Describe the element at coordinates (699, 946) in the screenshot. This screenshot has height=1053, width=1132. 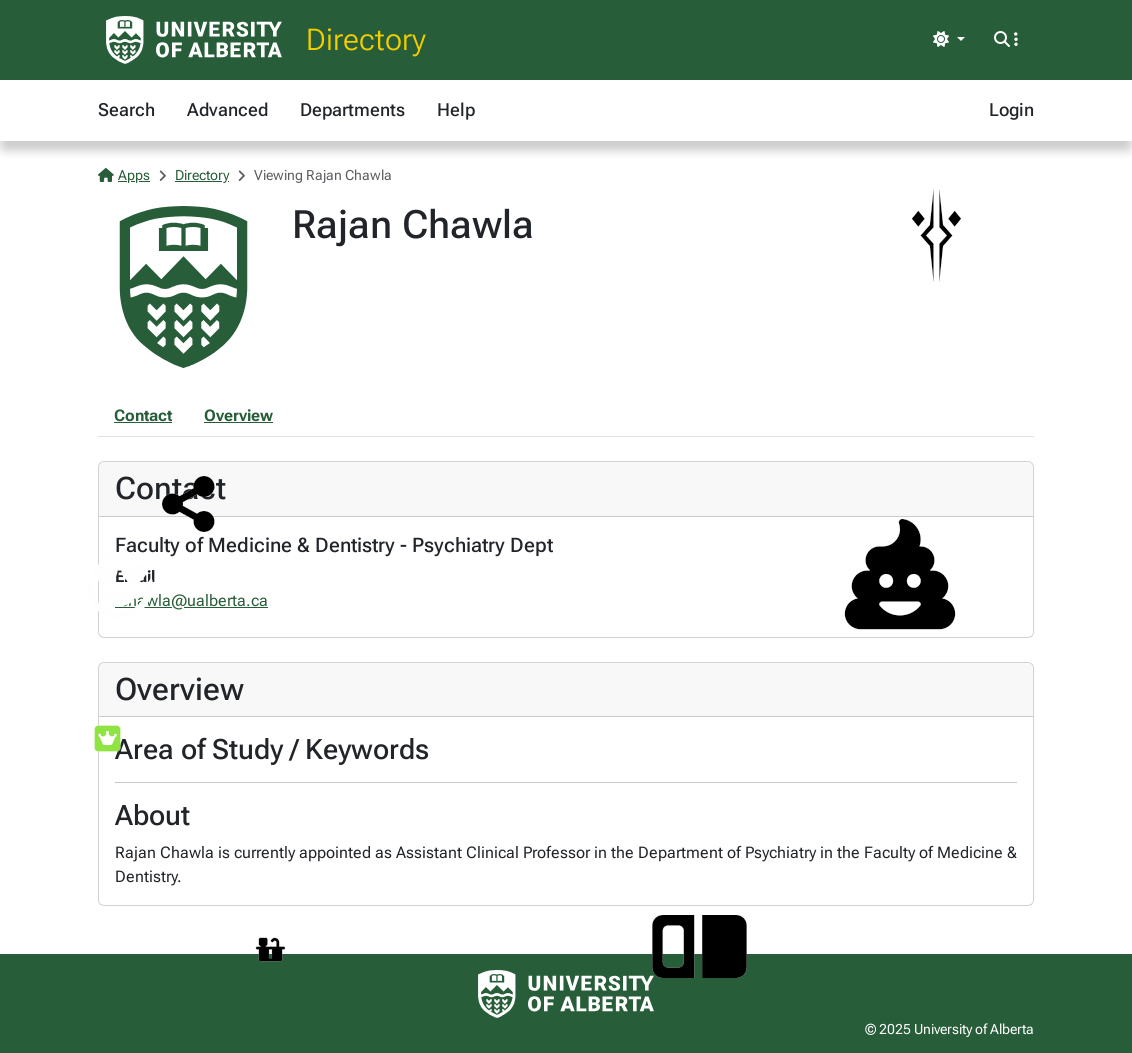
I see `access sleep or bedding settings` at that location.